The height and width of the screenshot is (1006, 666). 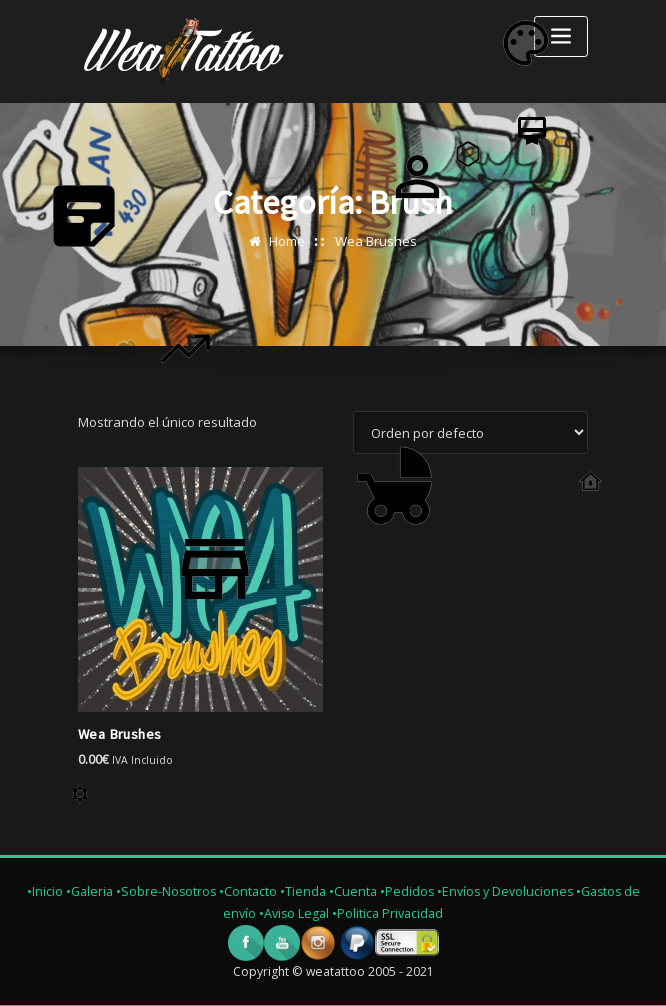 What do you see at coordinates (590, 481) in the screenshot?
I see `report water damage to a property` at bounding box center [590, 481].